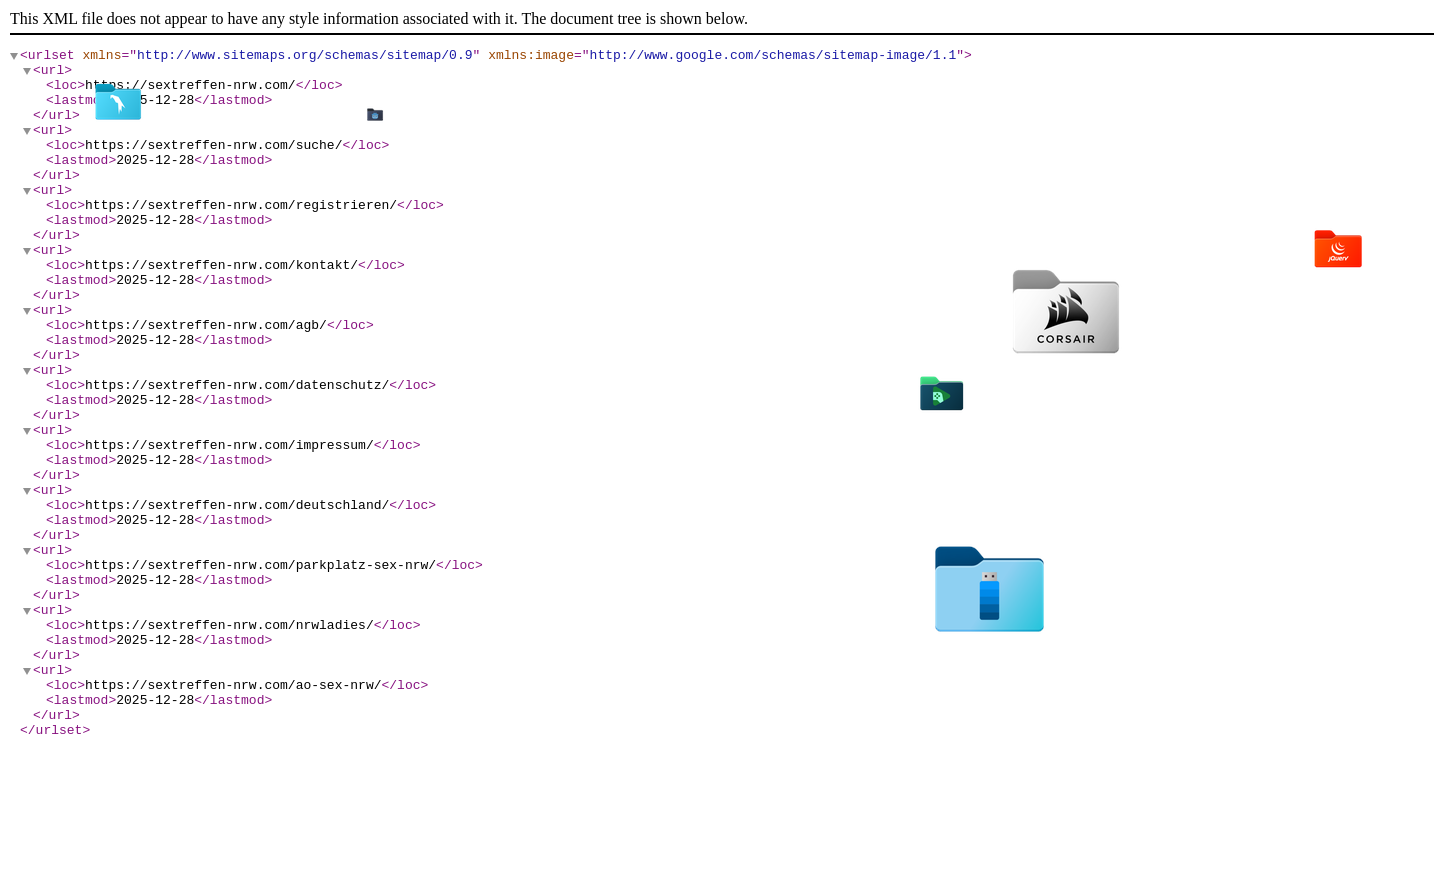 This screenshot has width=1444, height=876. What do you see at coordinates (989, 592) in the screenshot?
I see `open folder containing USB drive files` at bounding box center [989, 592].